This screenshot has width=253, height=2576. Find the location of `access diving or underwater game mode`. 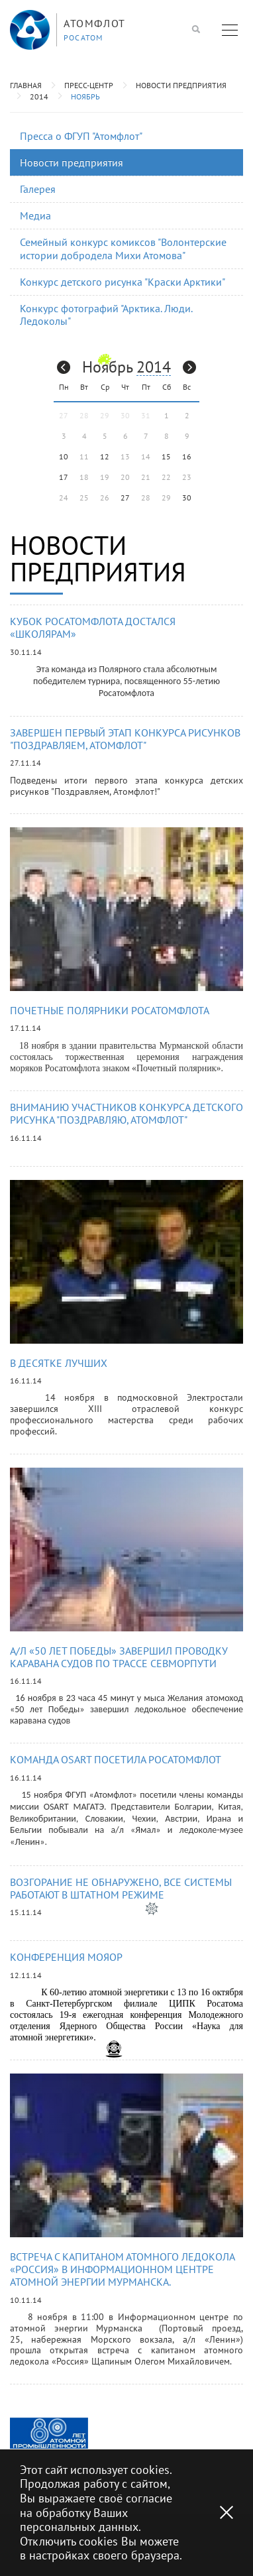

access diving or underwater game mode is located at coordinates (114, 2049).